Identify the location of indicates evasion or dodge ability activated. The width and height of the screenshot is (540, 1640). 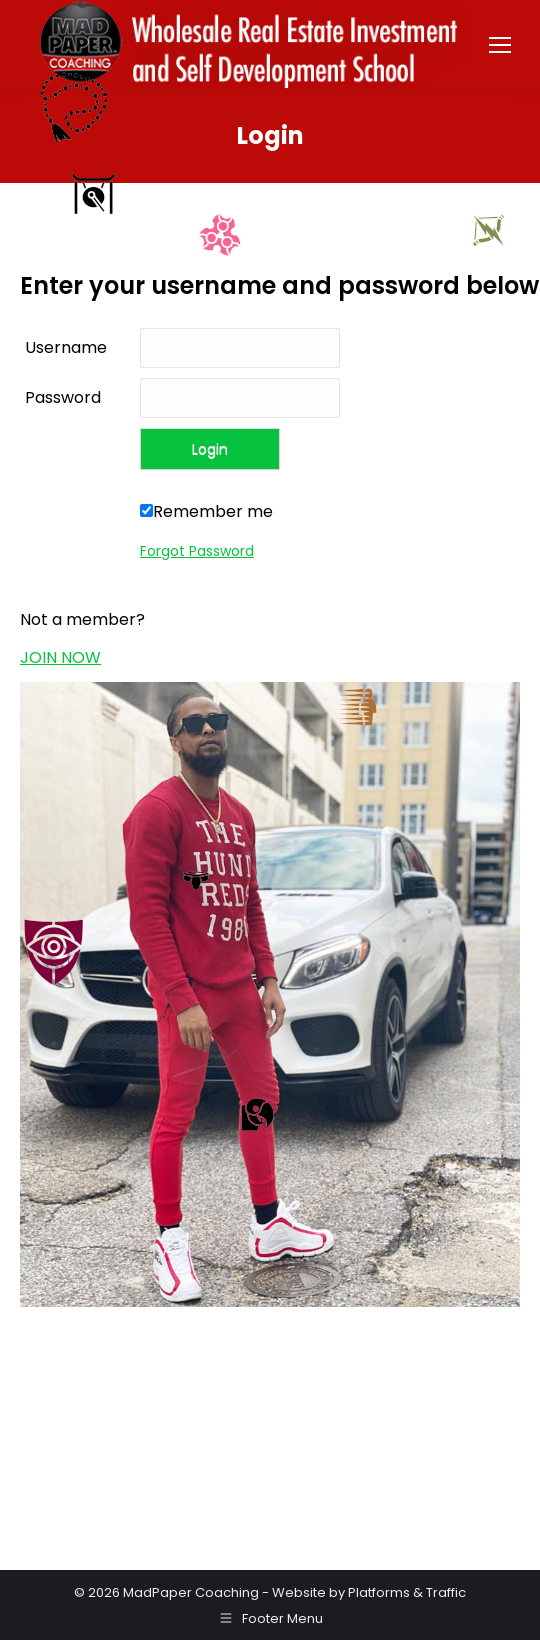
(358, 707).